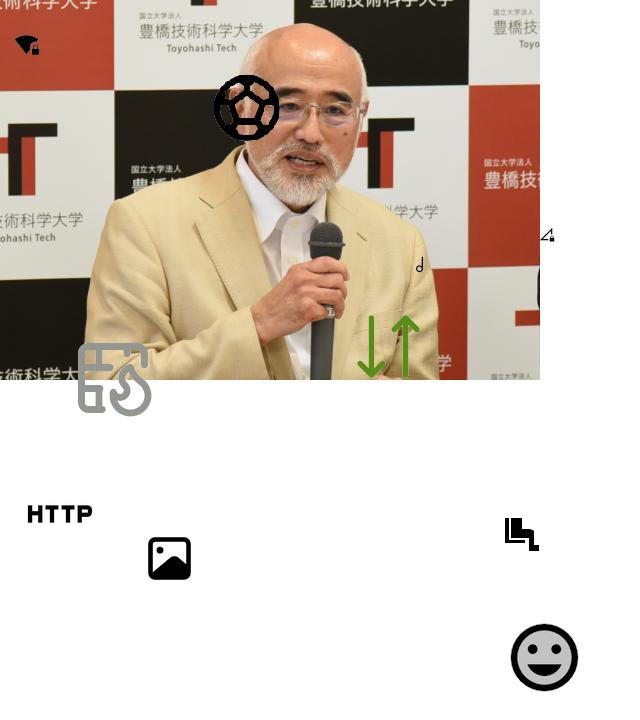  I want to click on access soccer or football content, so click(247, 108).